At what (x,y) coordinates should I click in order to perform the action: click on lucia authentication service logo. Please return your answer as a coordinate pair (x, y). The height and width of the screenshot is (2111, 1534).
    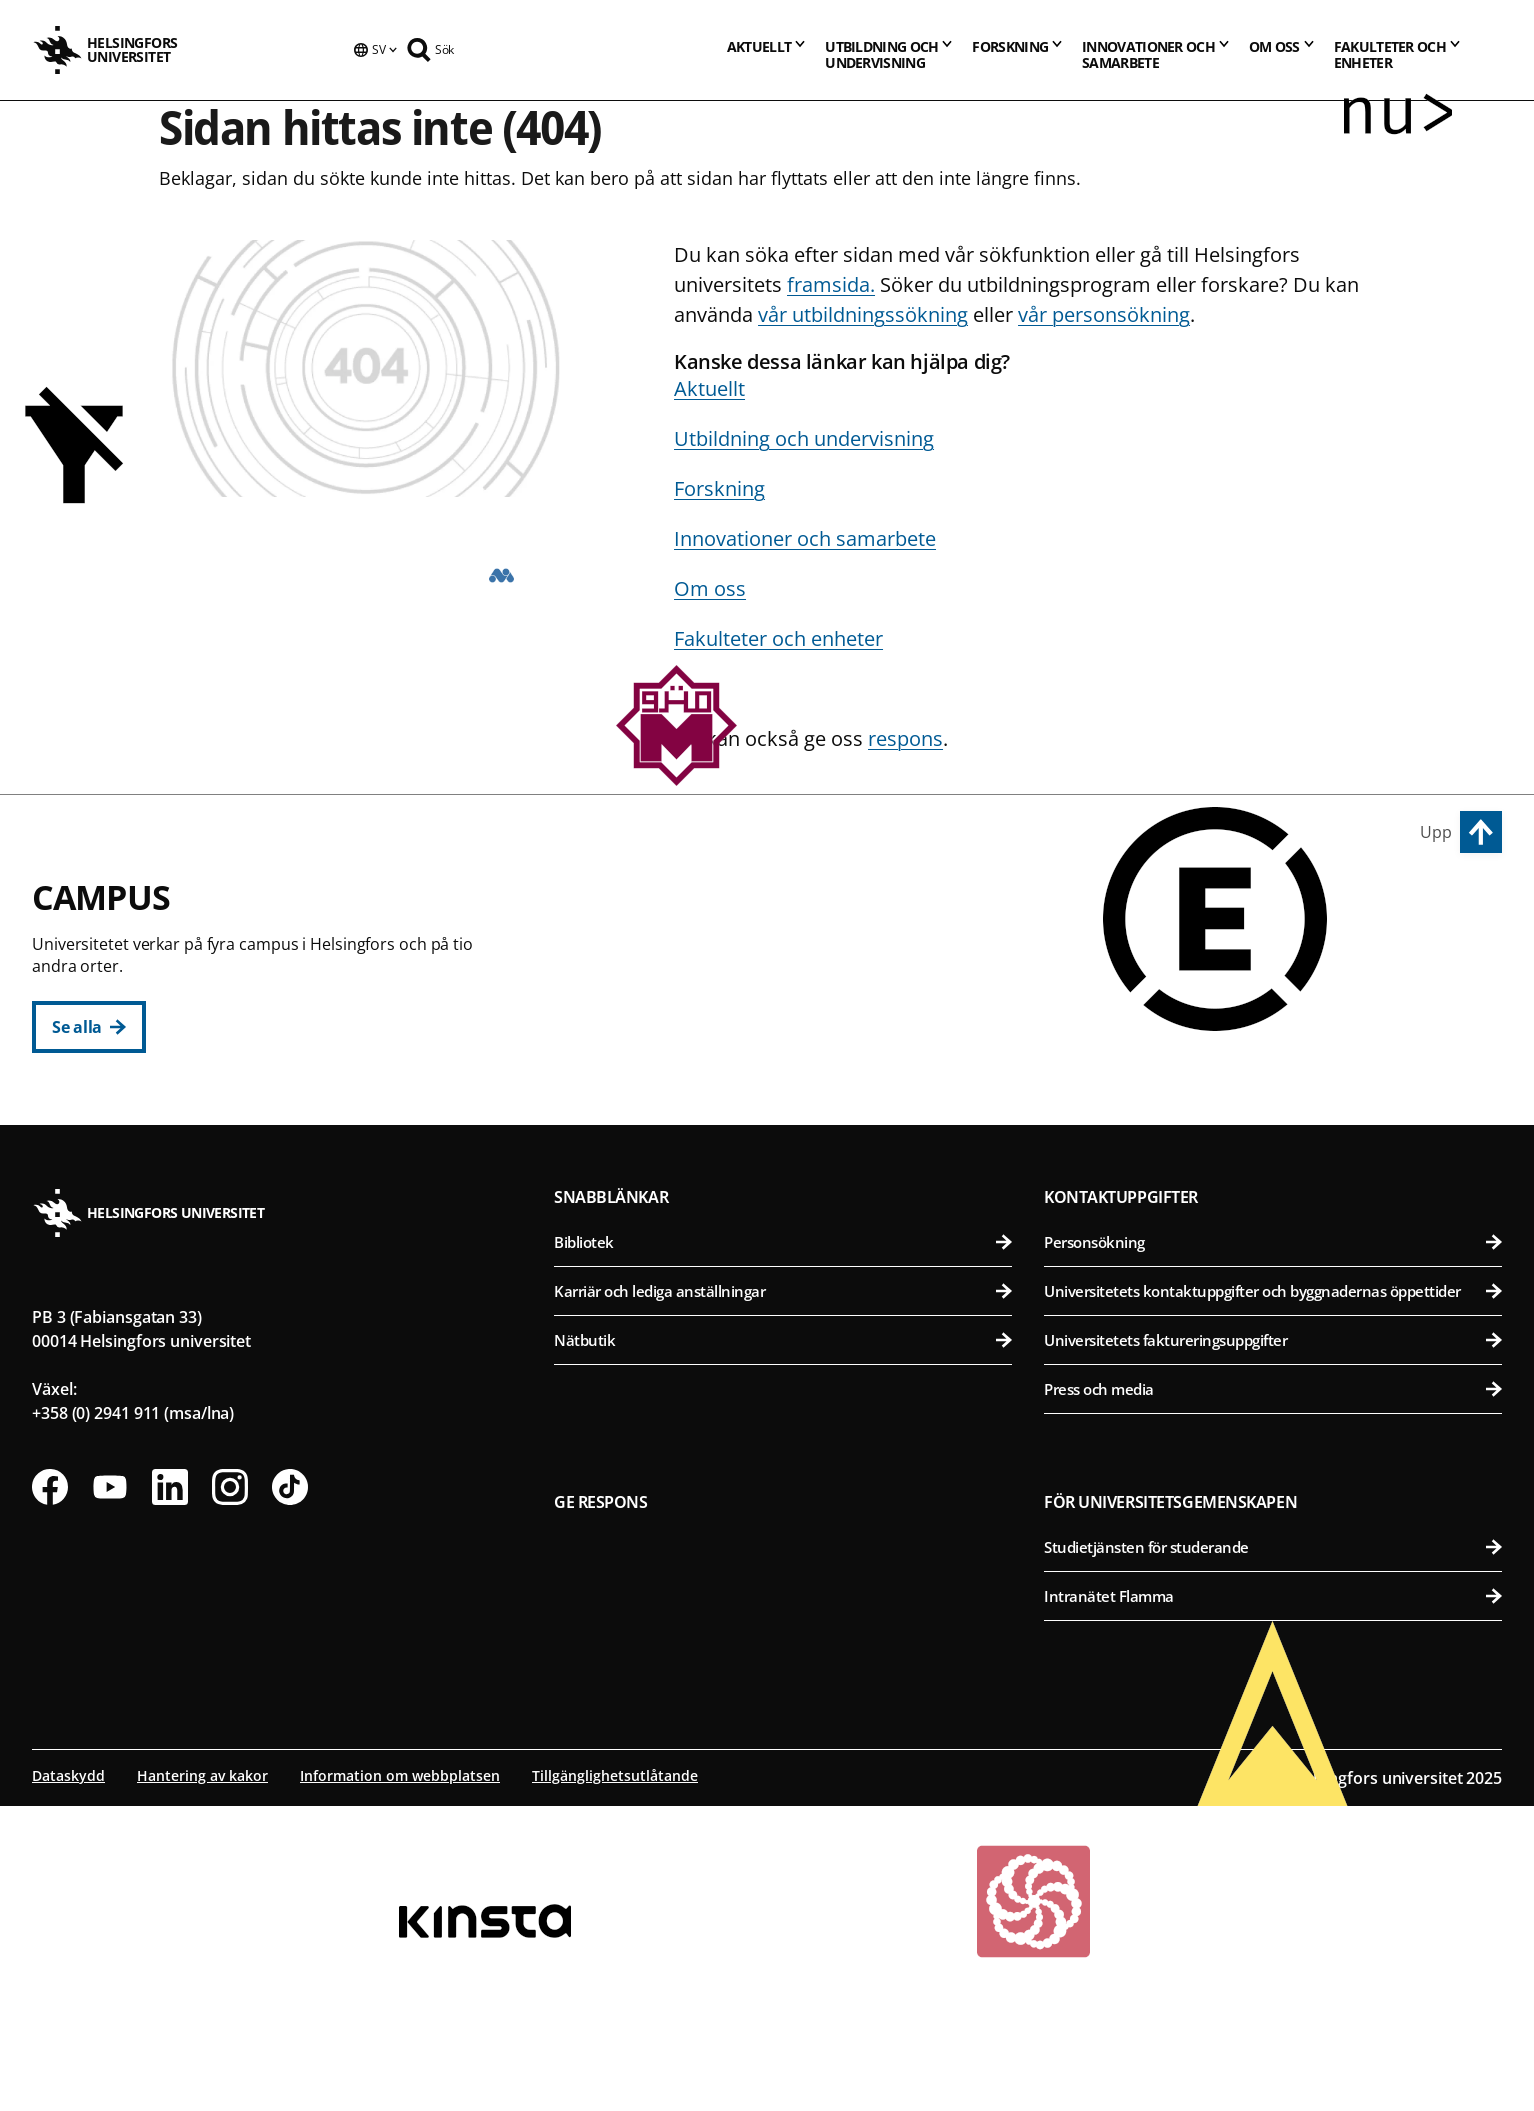
    Looking at the image, I should click on (1272, 1713).